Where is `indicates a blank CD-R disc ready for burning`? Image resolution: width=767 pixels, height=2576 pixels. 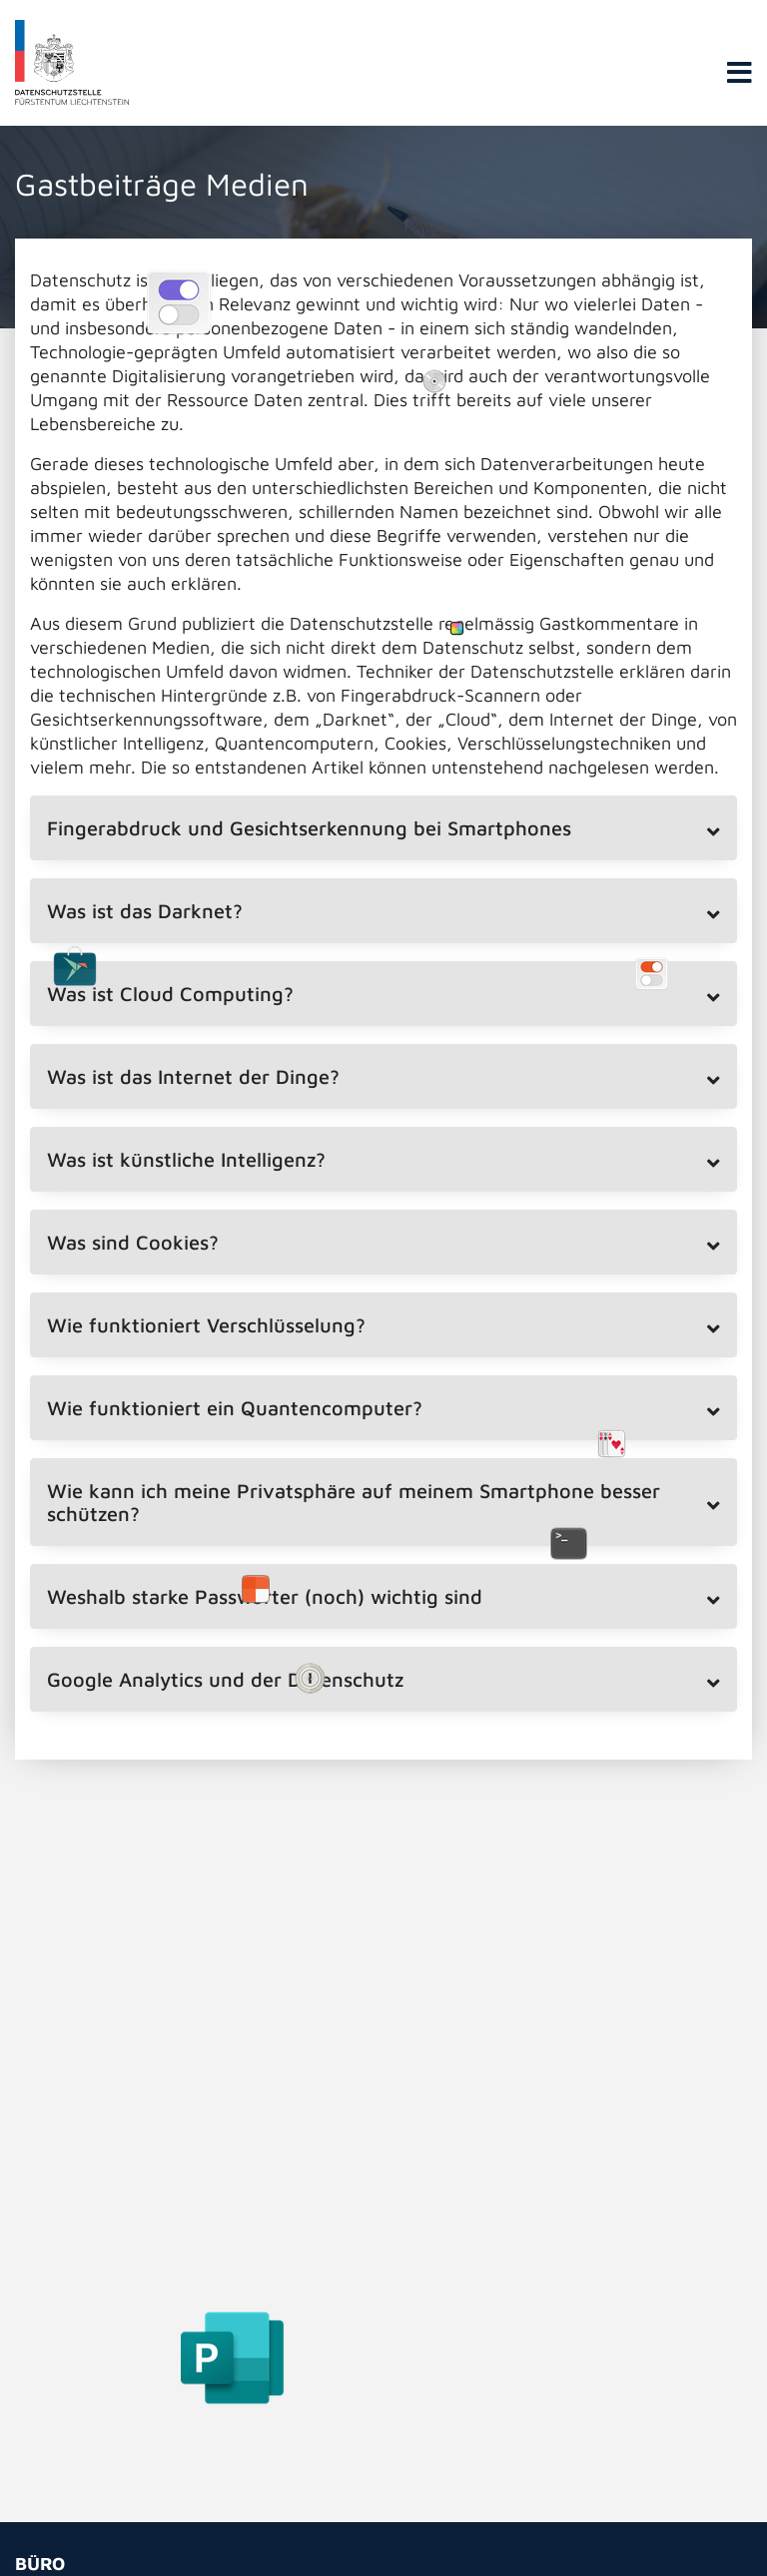 indicates a blank CD-R disc ready for burning is located at coordinates (434, 381).